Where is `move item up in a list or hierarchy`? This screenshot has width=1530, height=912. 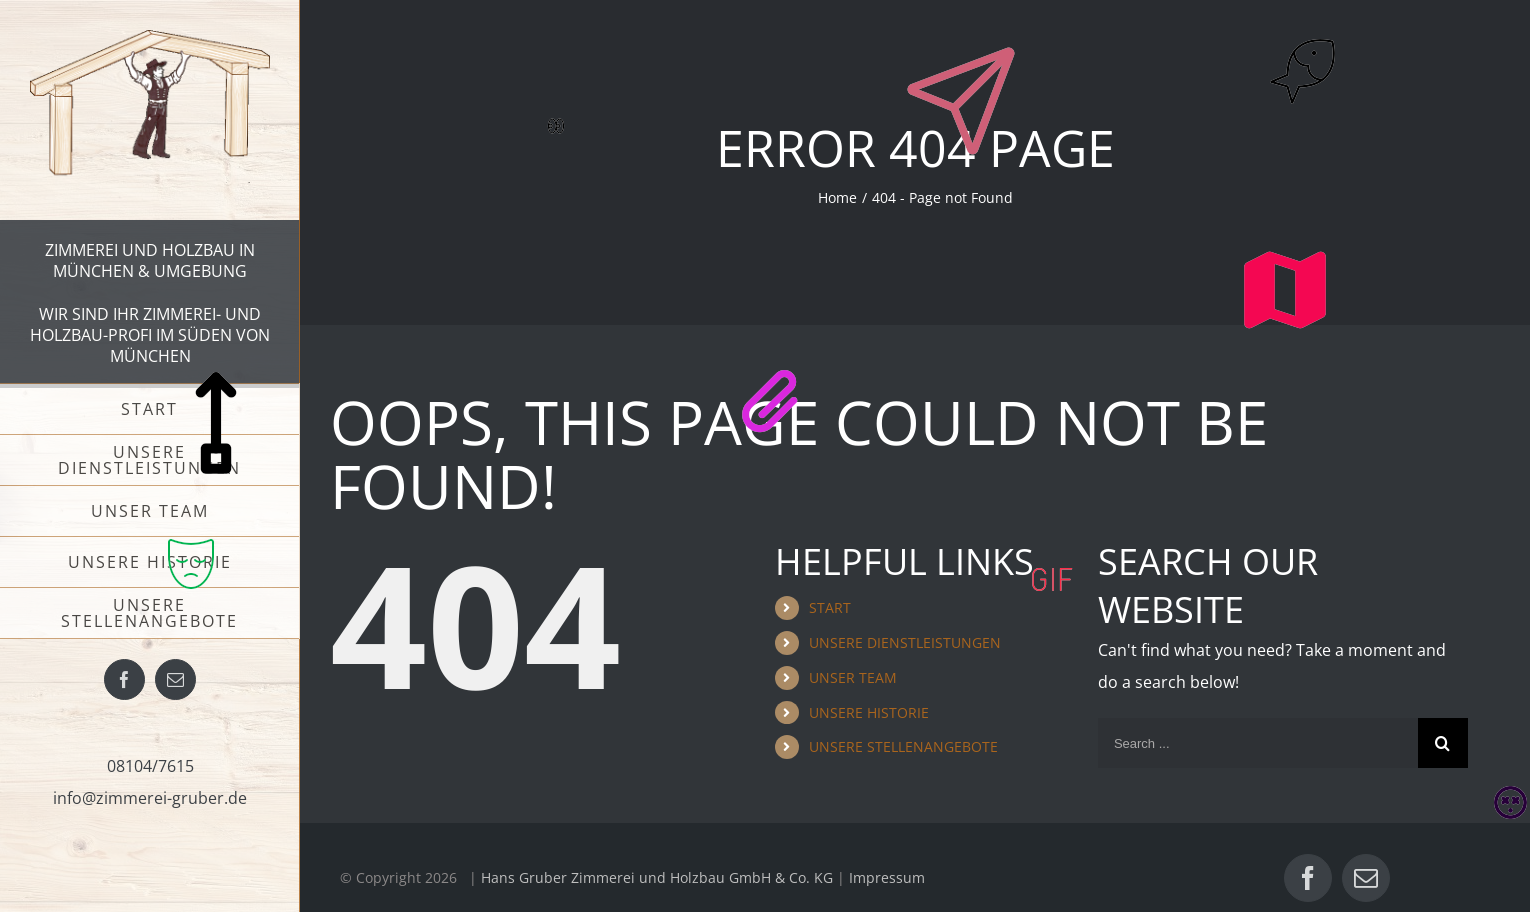 move item up in a list or hierarchy is located at coordinates (216, 423).